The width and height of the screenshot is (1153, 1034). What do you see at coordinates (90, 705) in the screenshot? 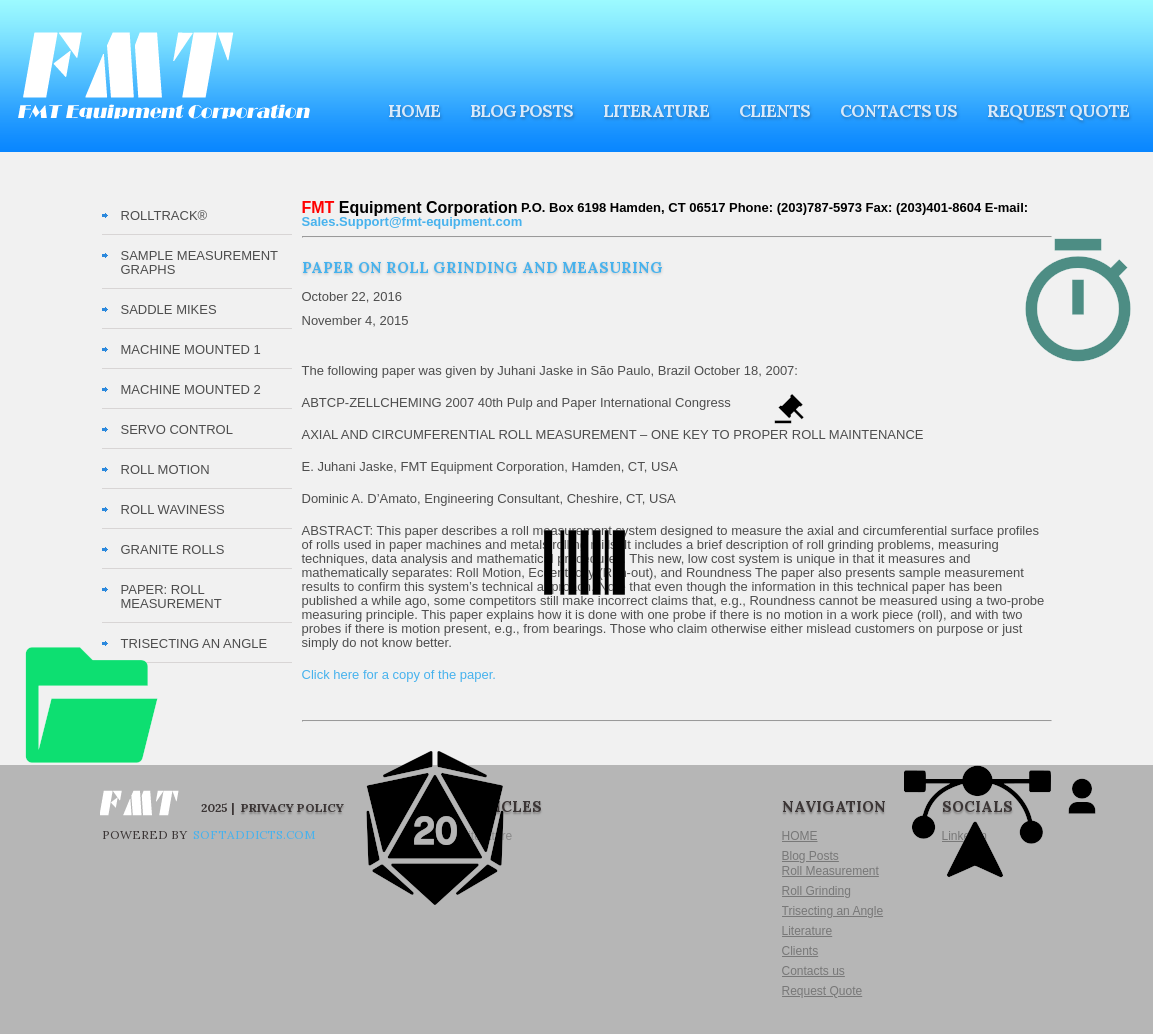
I see `open folder to view contents` at bounding box center [90, 705].